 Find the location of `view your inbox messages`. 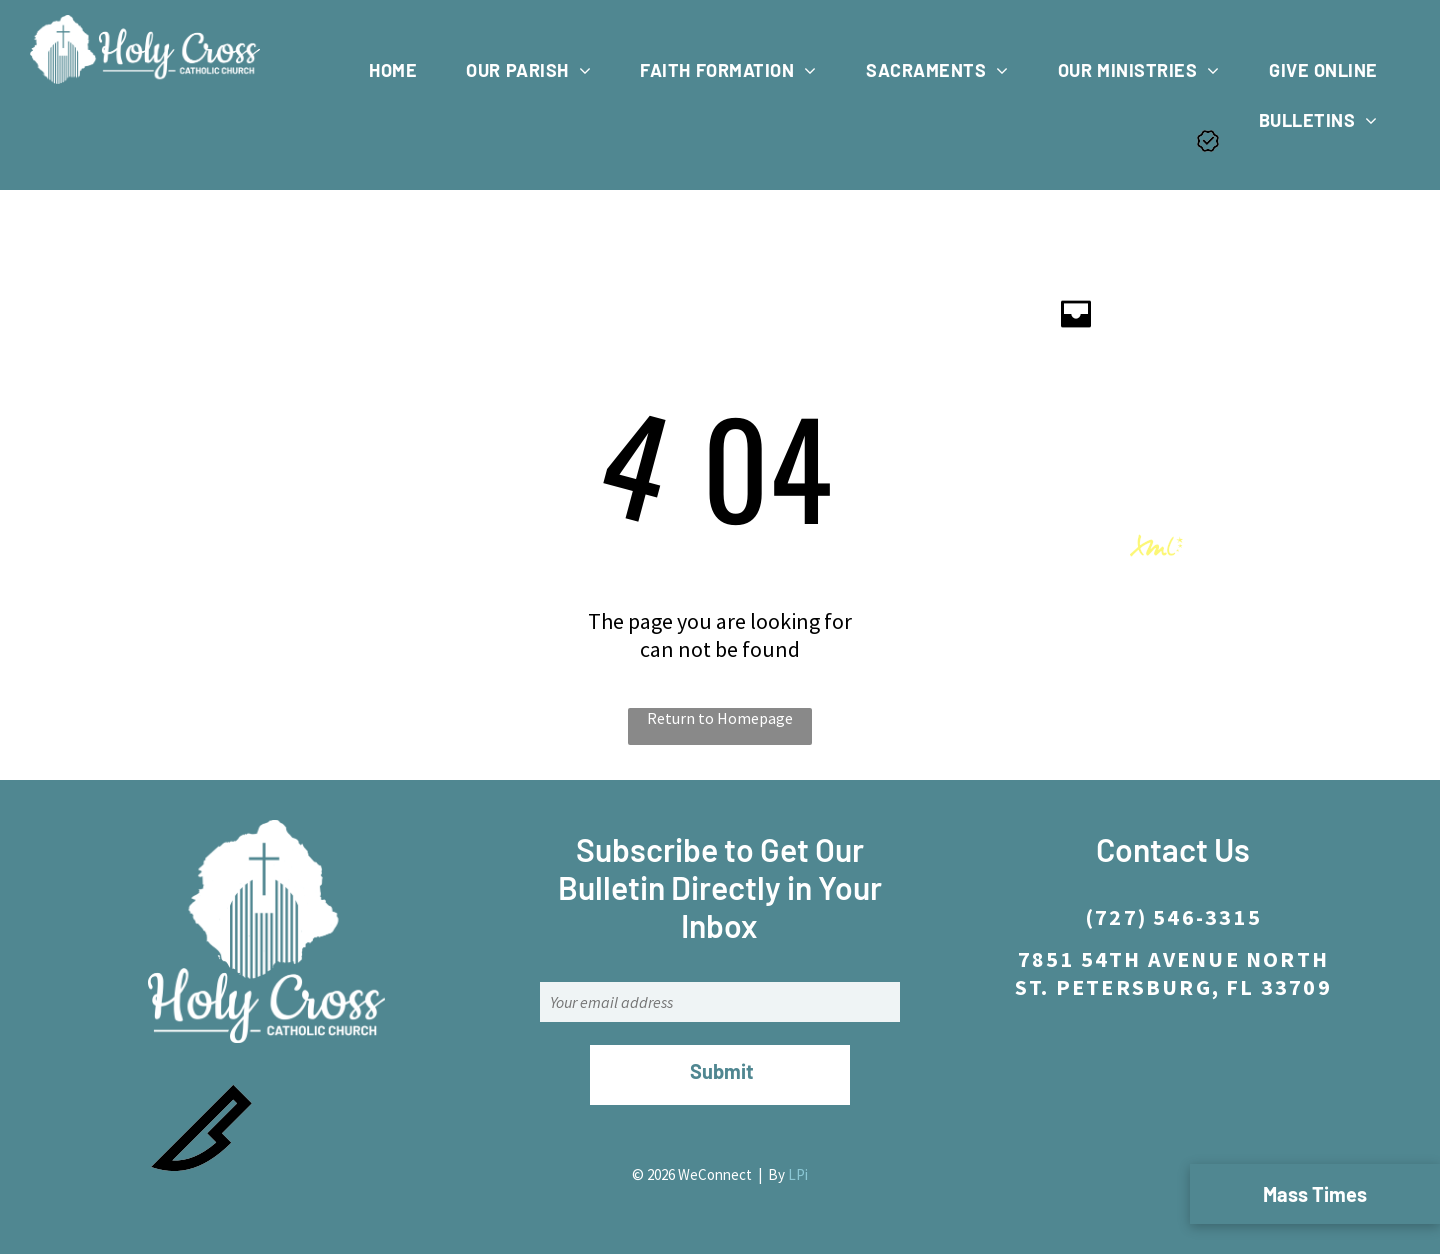

view your inbox messages is located at coordinates (1076, 314).